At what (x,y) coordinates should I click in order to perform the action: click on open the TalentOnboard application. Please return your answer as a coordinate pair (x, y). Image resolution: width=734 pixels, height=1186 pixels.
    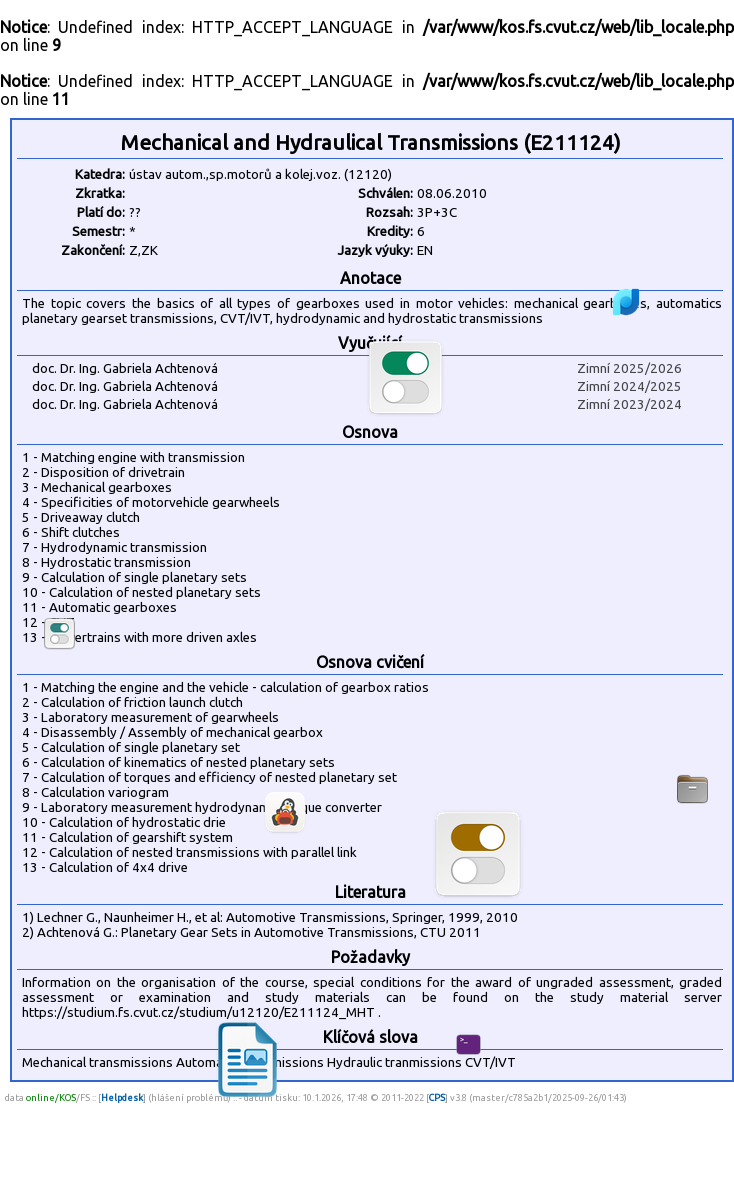
    Looking at the image, I should click on (626, 302).